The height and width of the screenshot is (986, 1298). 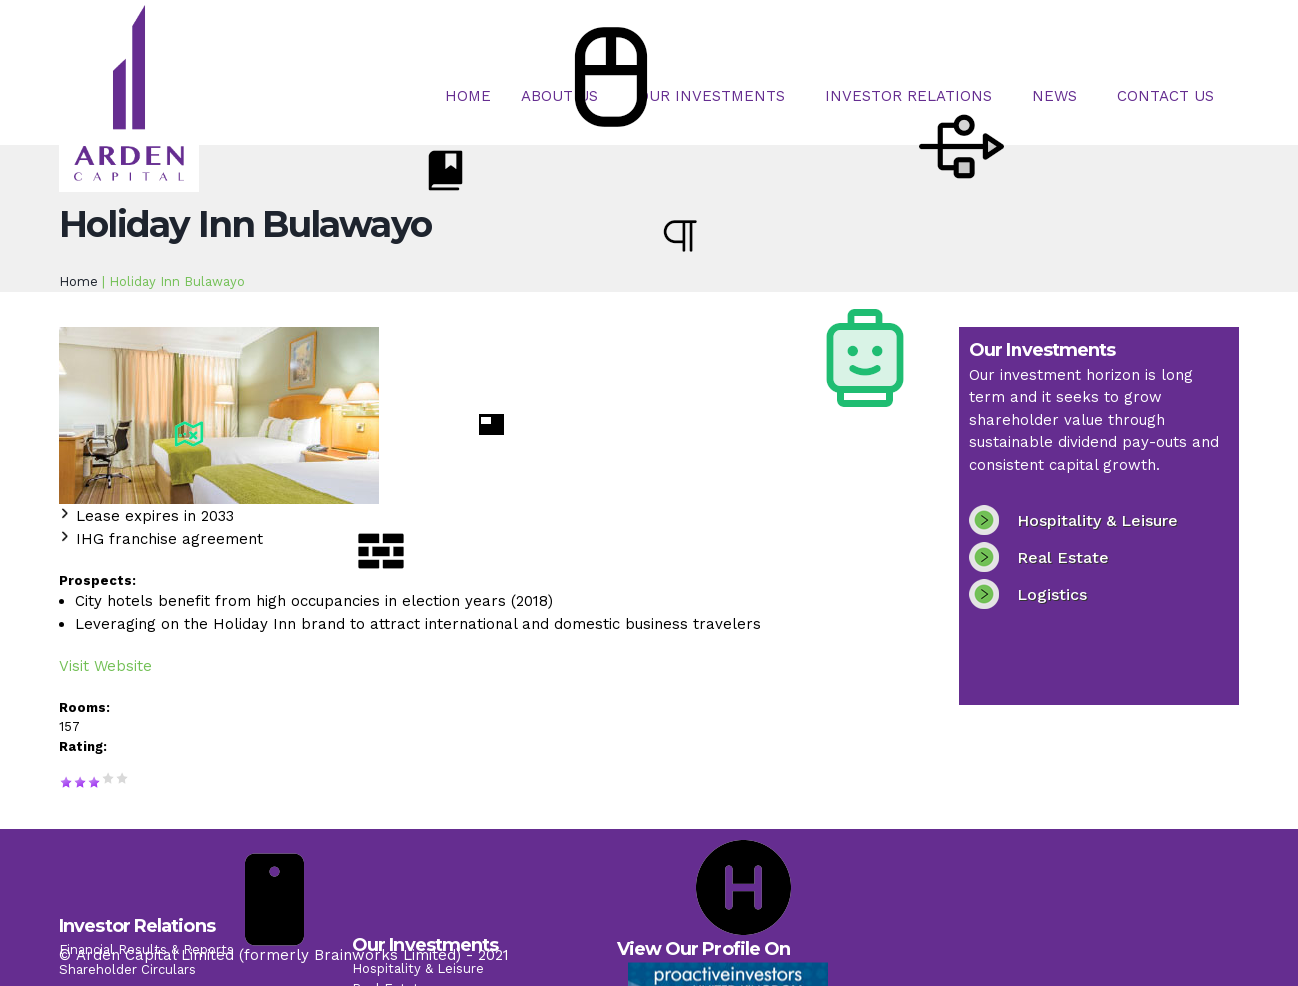 What do you see at coordinates (445, 170) in the screenshot?
I see `access your bookmarked reading list` at bounding box center [445, 170].